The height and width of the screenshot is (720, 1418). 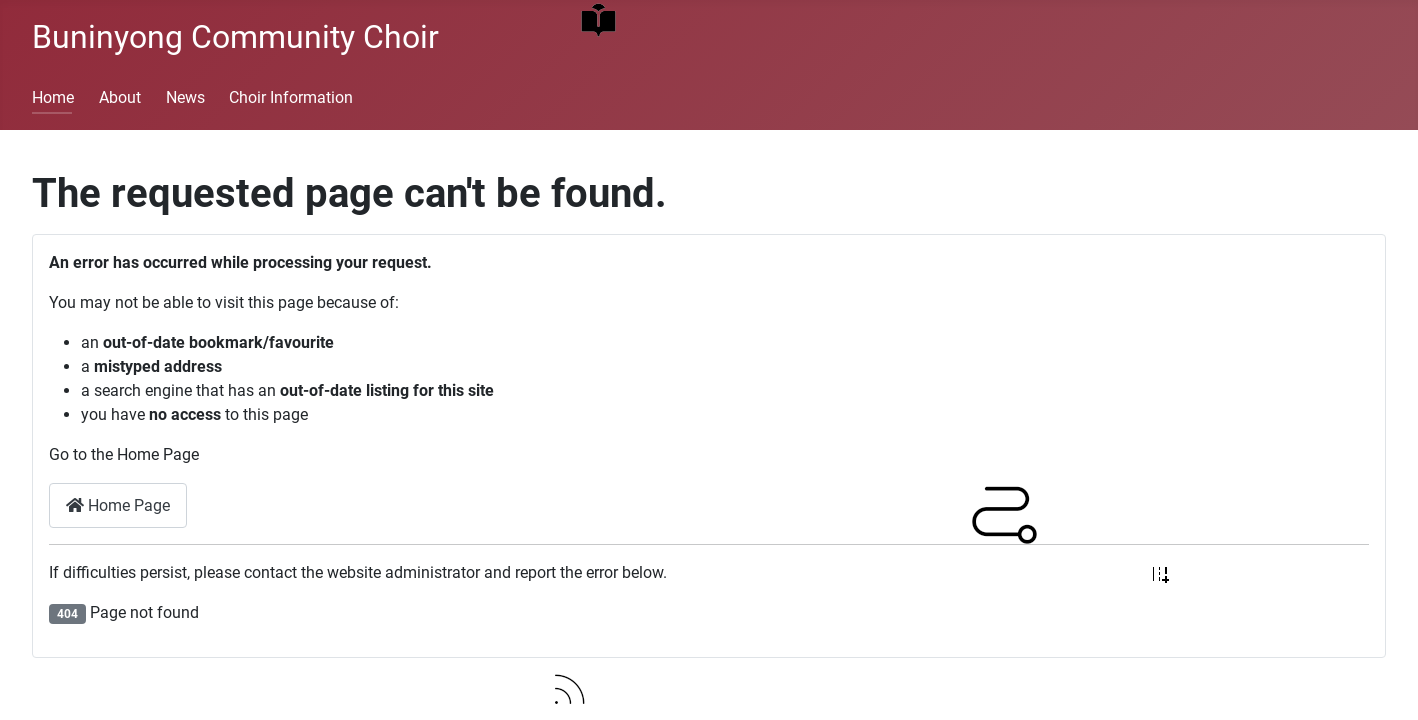 What do you see at coordinates (567, 691) in the screenshot?
I see `subscribe to RSS feed` at bounding box center [567, 691].